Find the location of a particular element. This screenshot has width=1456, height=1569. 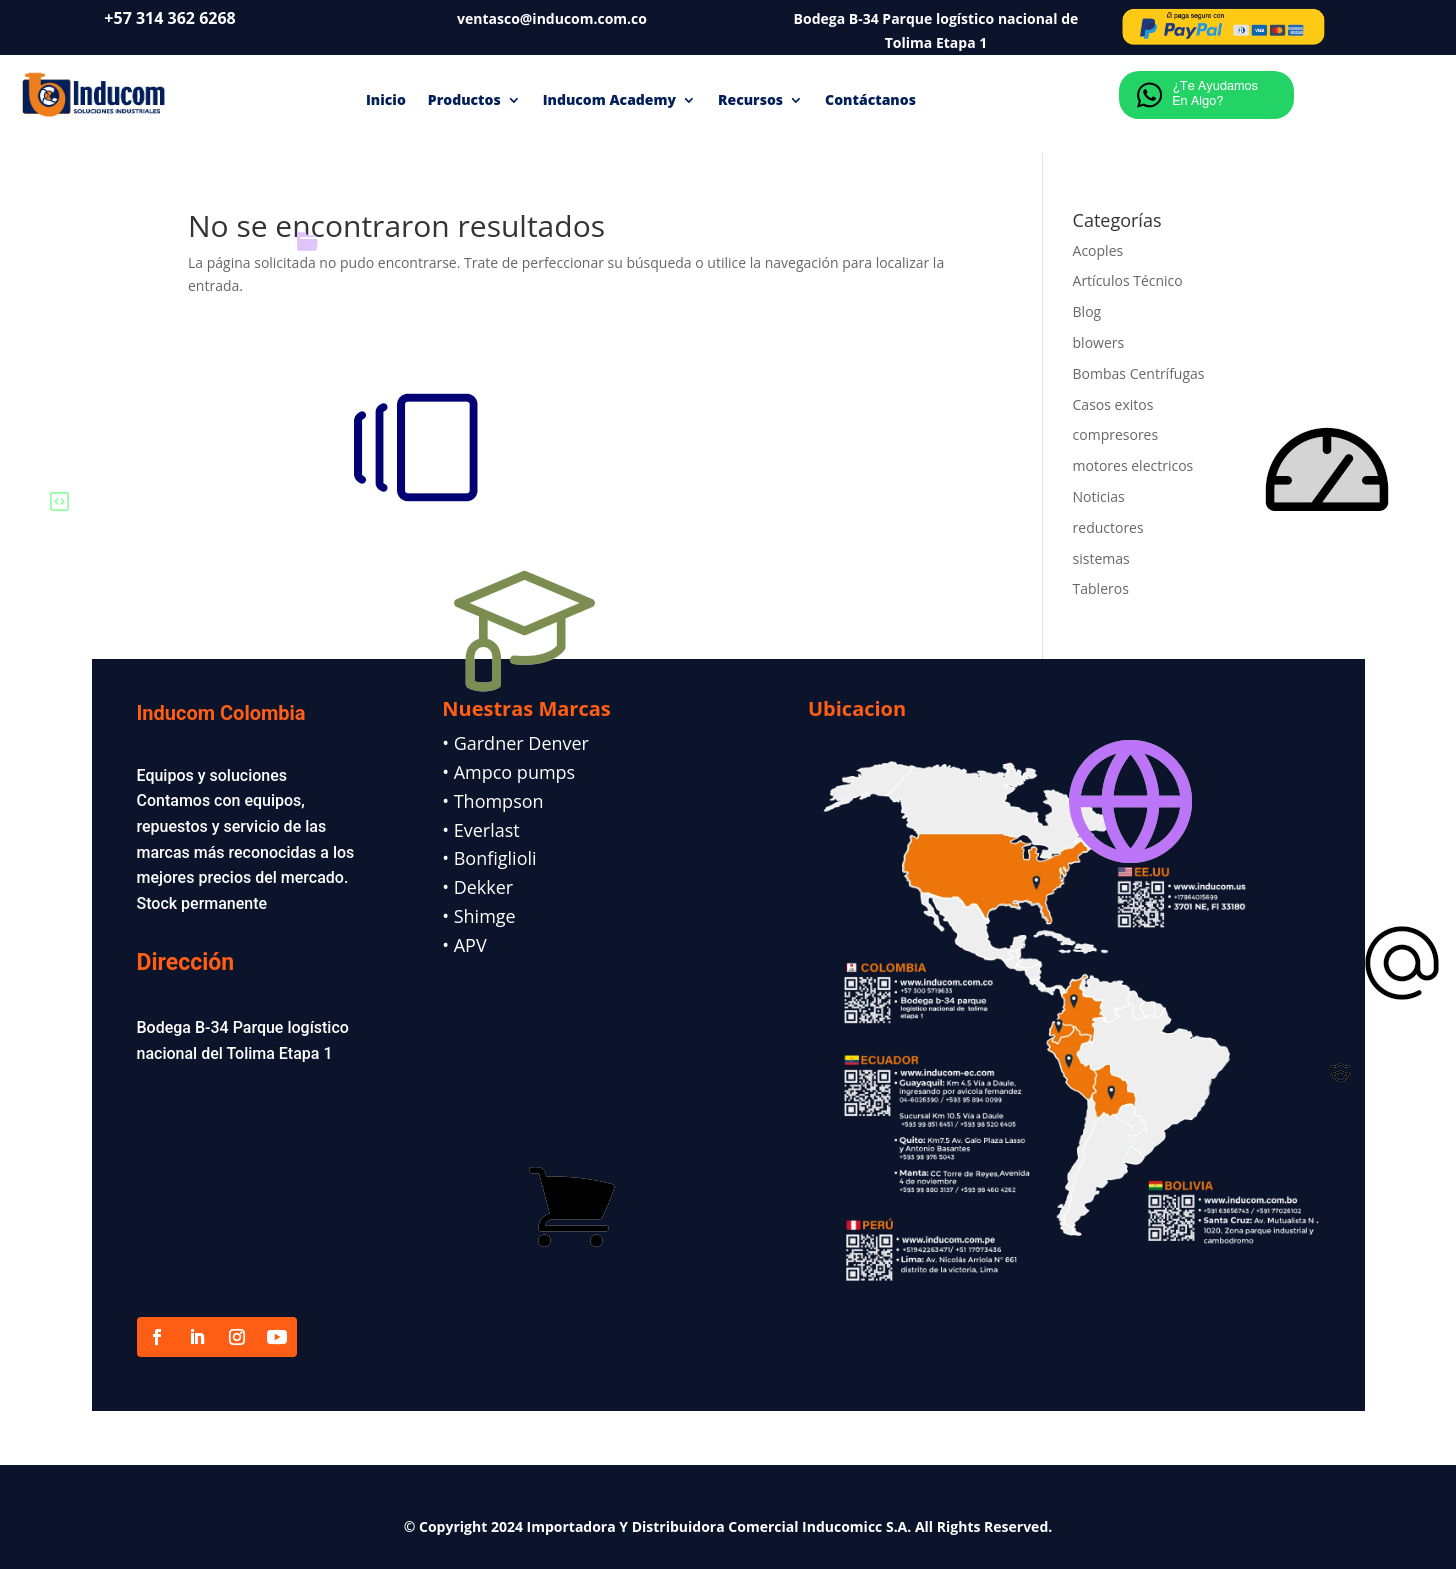

mention or tag a user is located at coordinates (1402, 963).